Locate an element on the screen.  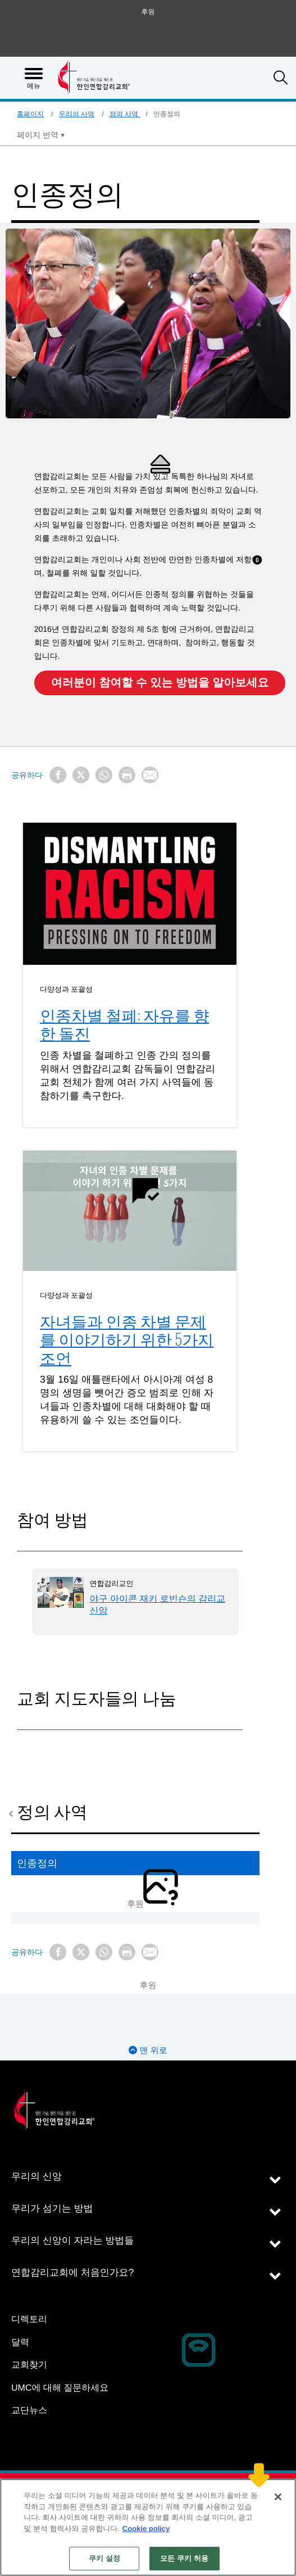
download a file or content is located at coordinates (259, 2475).